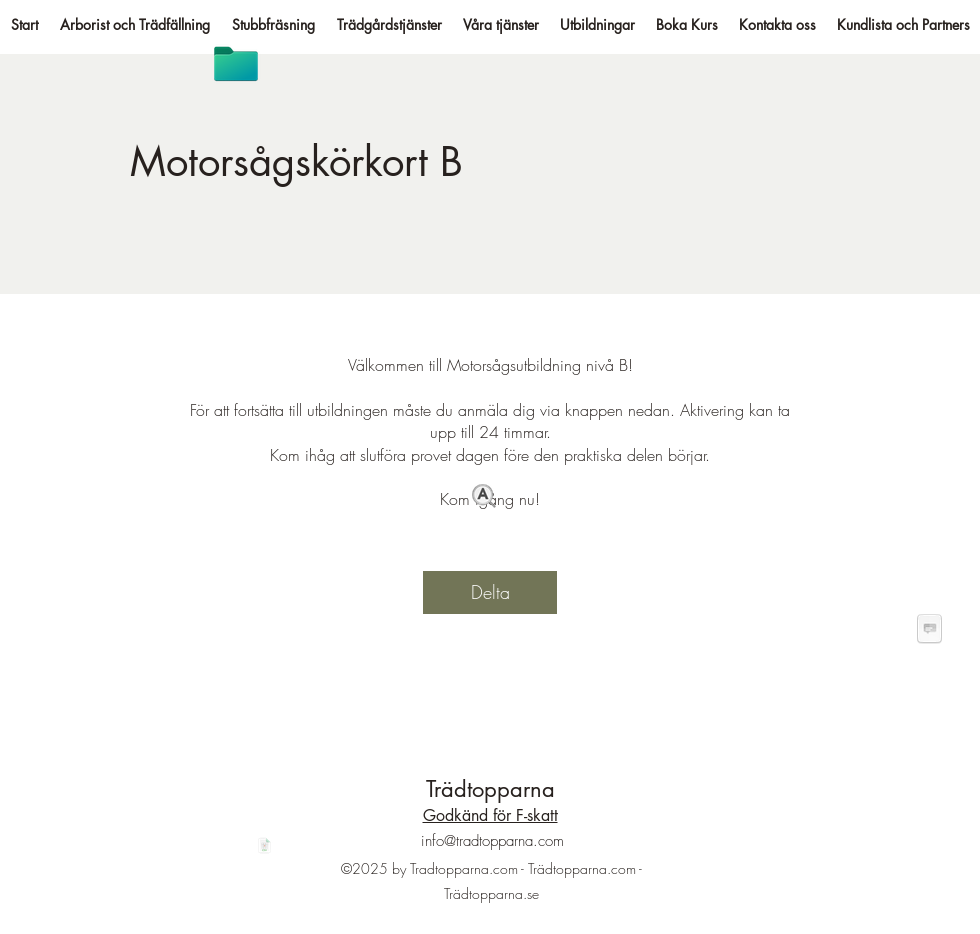 The image size is (980, 934). Describe the element at coordinates (929, 628) in the screenshot. I see `a SAMI subtitle or caption file` at that location.